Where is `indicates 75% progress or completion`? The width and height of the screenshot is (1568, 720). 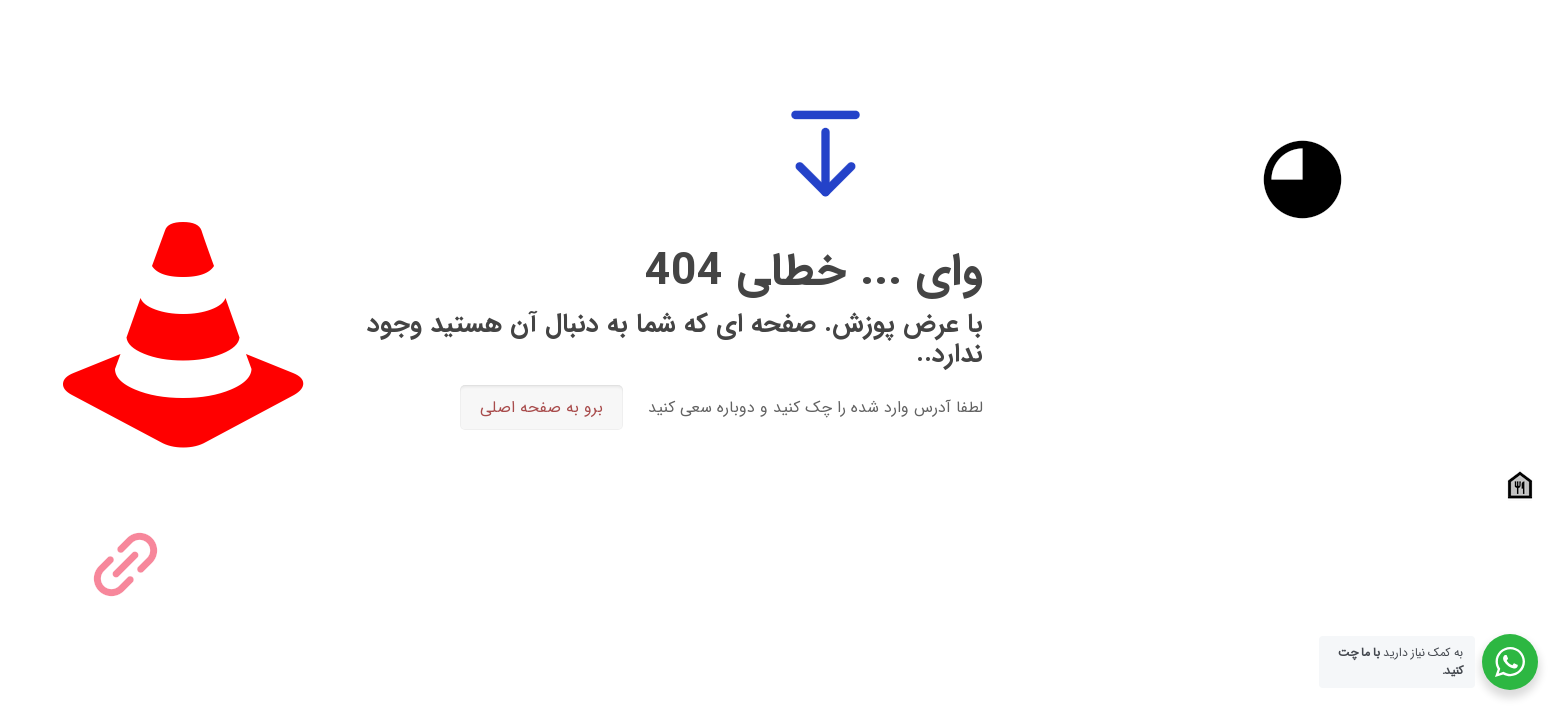 indicates 75% progress or completion is located at coordinates (1302, 179).